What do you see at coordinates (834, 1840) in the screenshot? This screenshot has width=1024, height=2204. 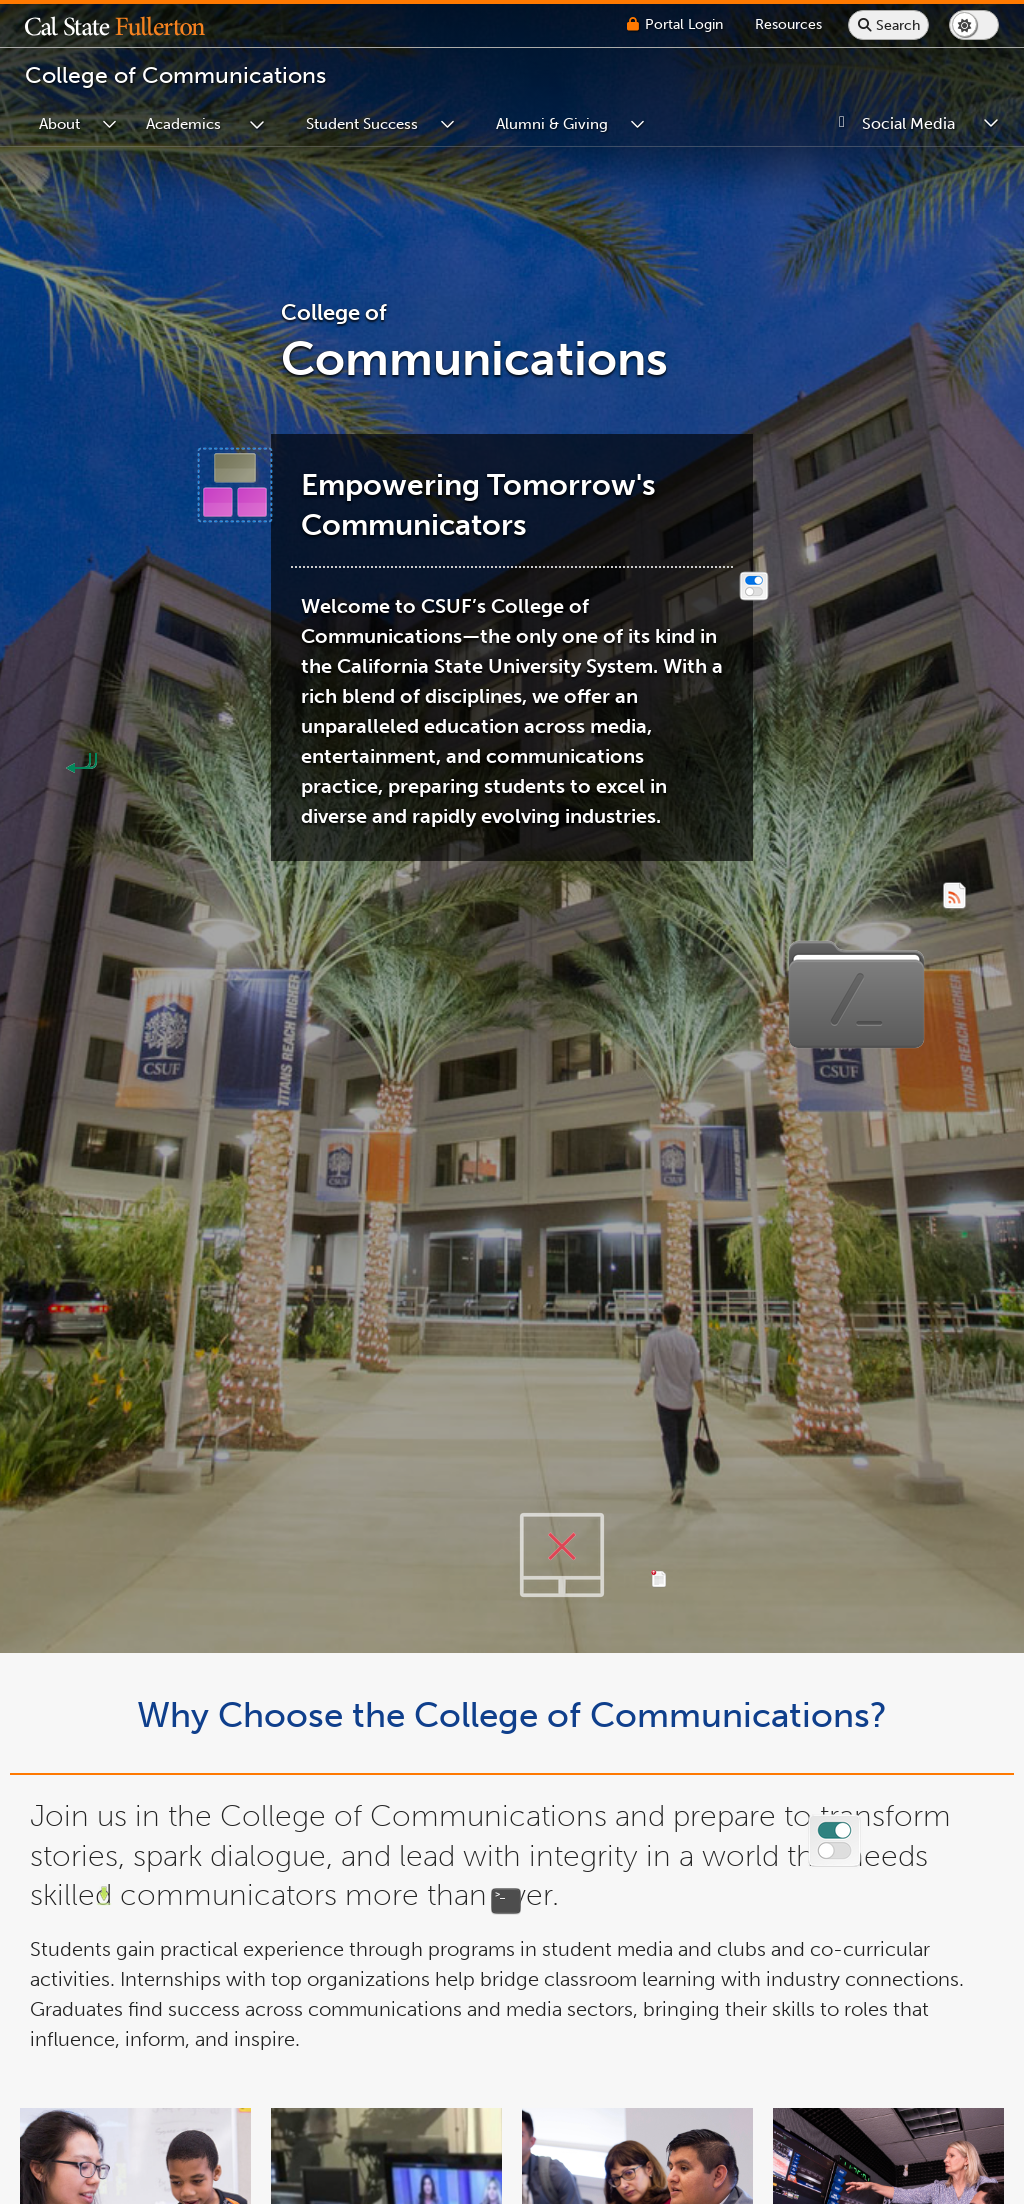 I see `open desktop preferences or system settings` at bounding box center [834, 1840].